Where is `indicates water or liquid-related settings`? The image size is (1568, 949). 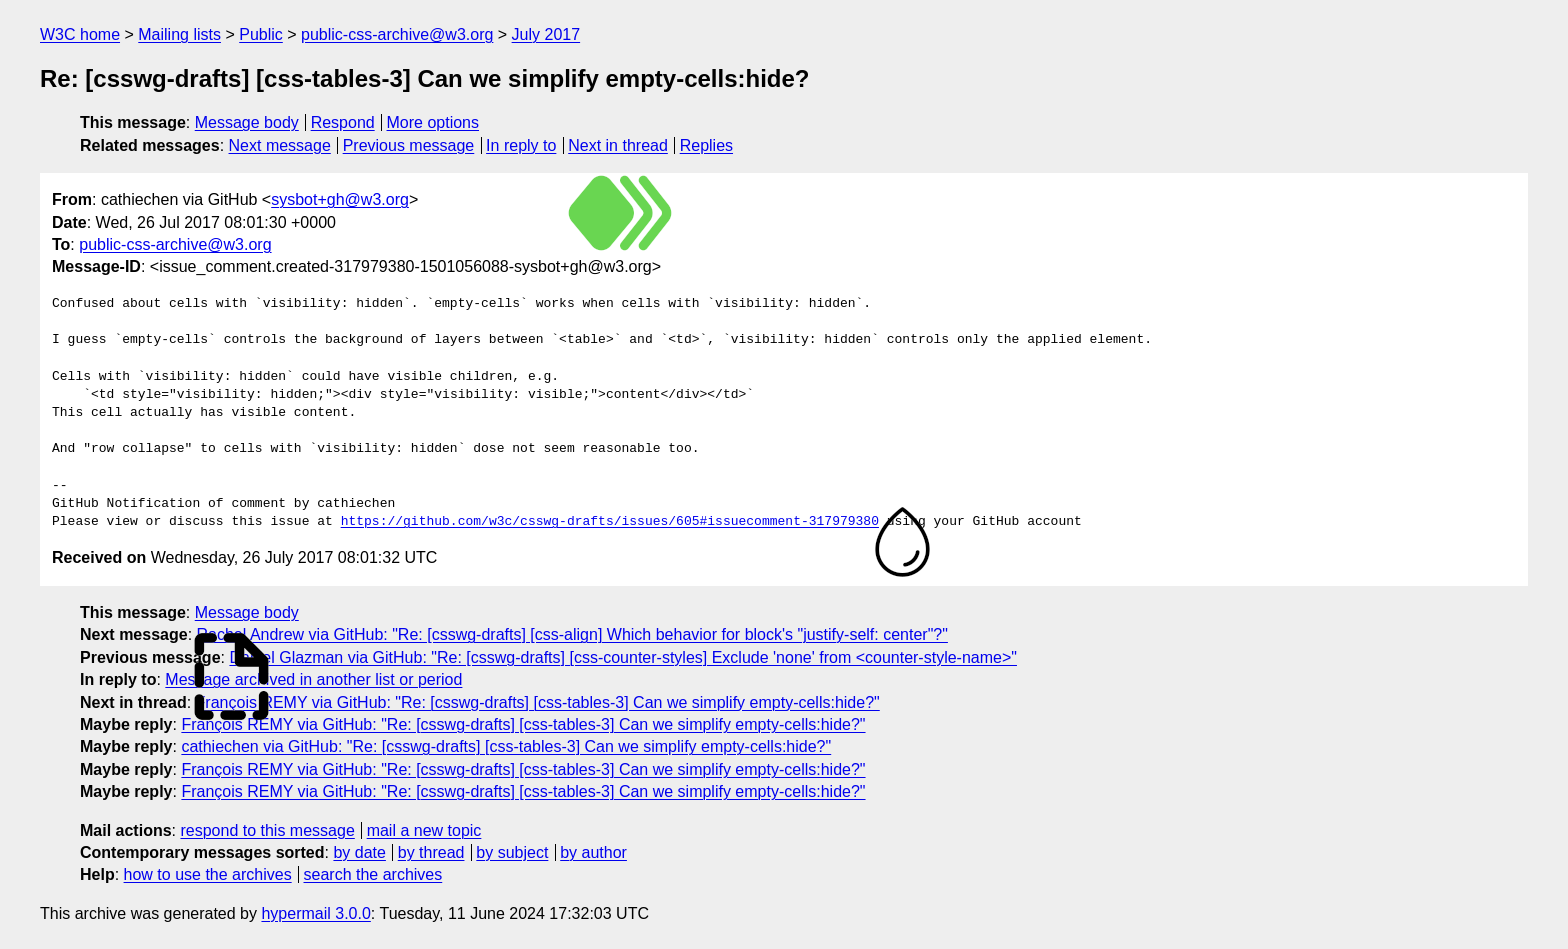 indicates water or liquid-related settings is located at coordinates (902, 544).